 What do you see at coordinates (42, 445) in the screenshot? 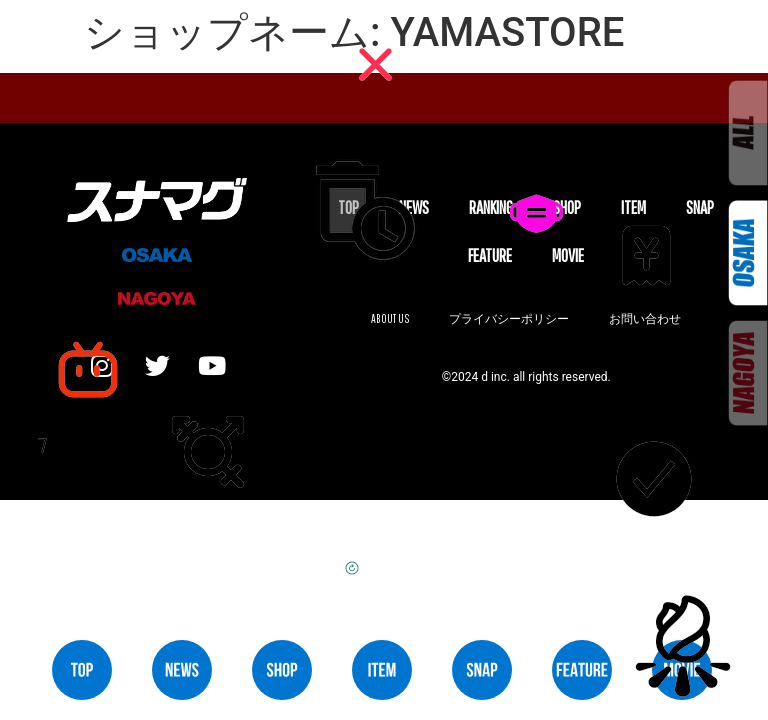
I see `indicates item number 7 in a list or sequence` at bounding box center [42, 445].